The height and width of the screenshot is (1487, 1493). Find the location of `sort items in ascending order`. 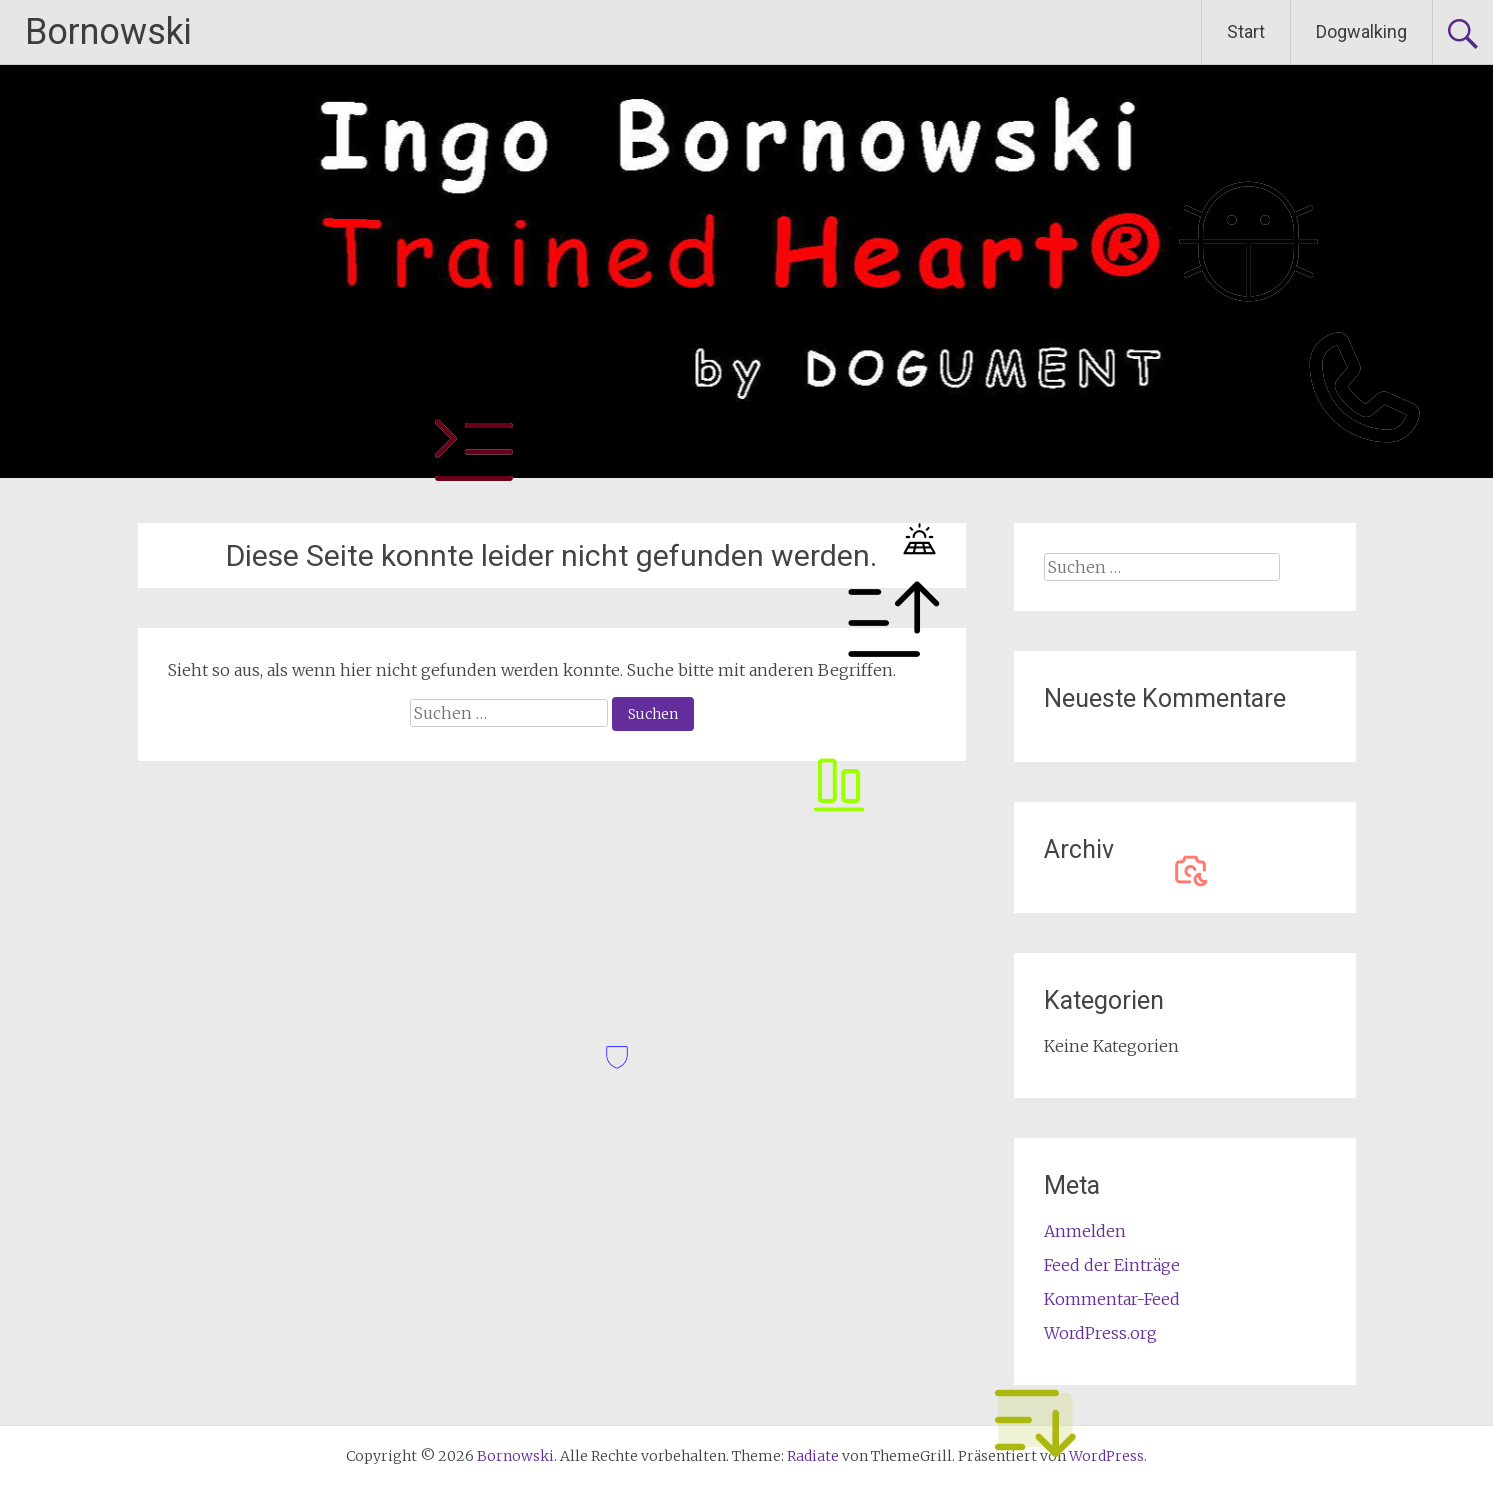

sort items in ascending order is located at coordinates (1032, 1420).